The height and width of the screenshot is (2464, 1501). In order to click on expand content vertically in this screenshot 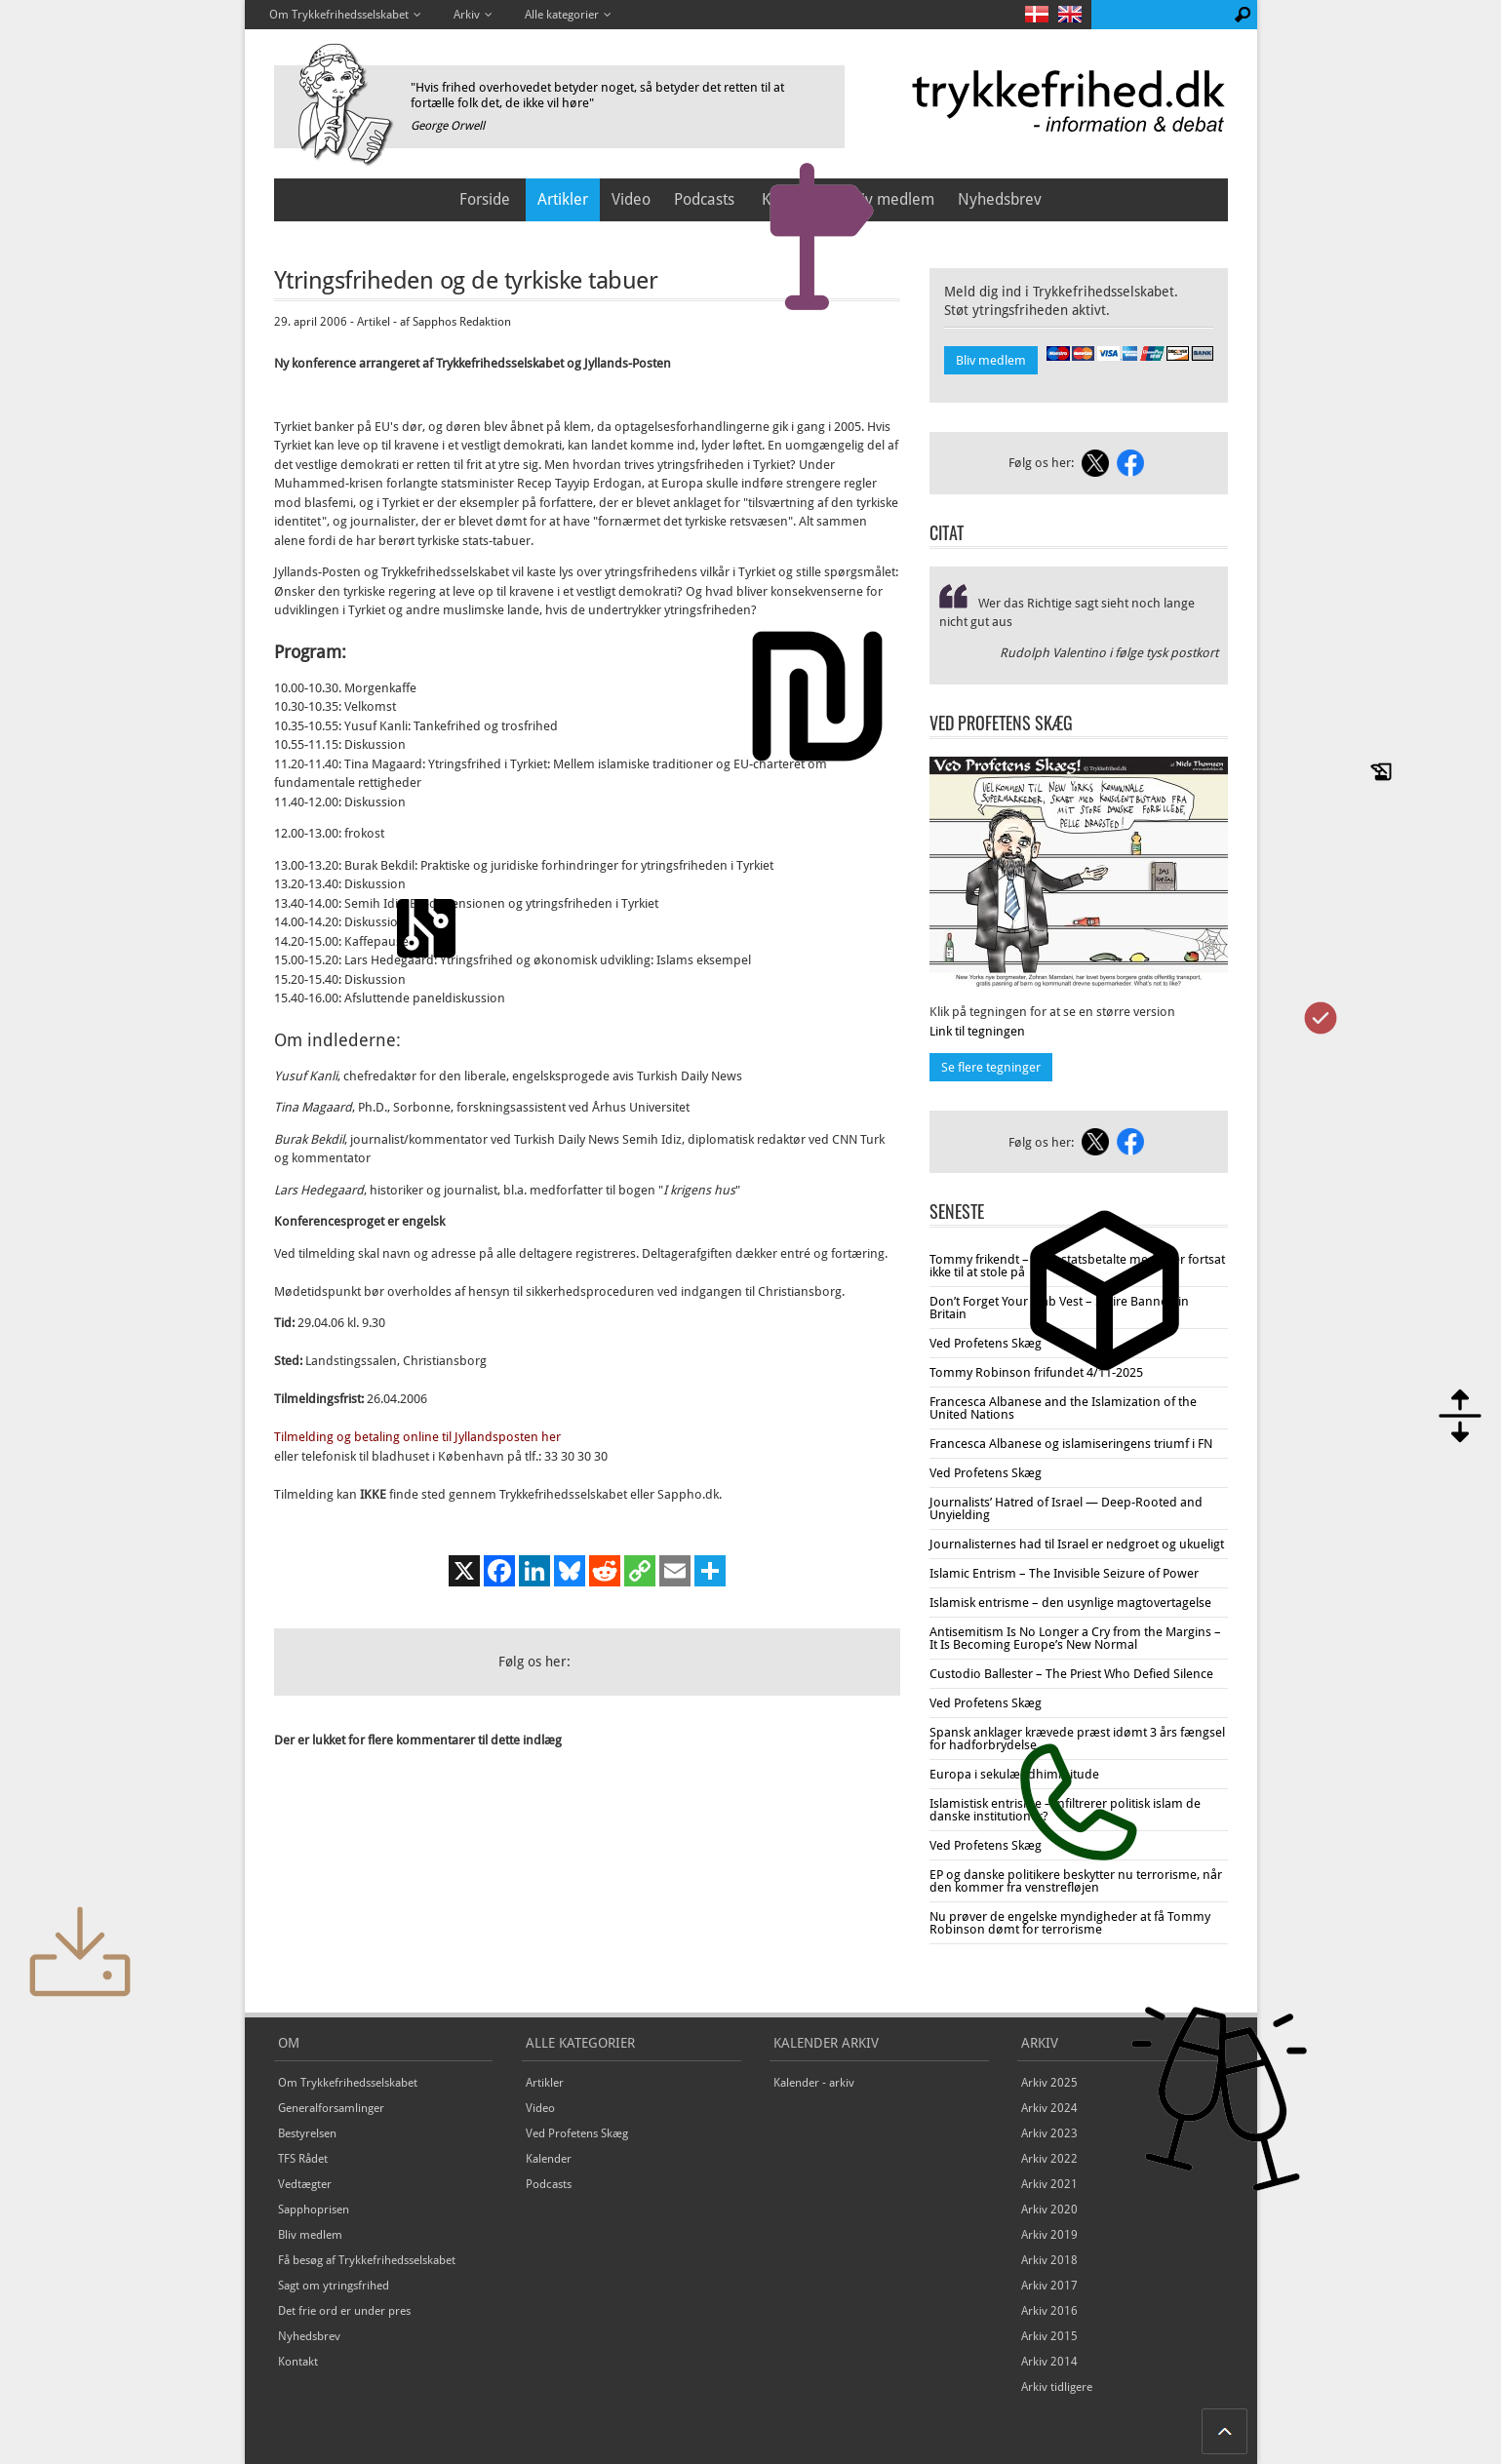, I will do `click(1460, 1416)`.